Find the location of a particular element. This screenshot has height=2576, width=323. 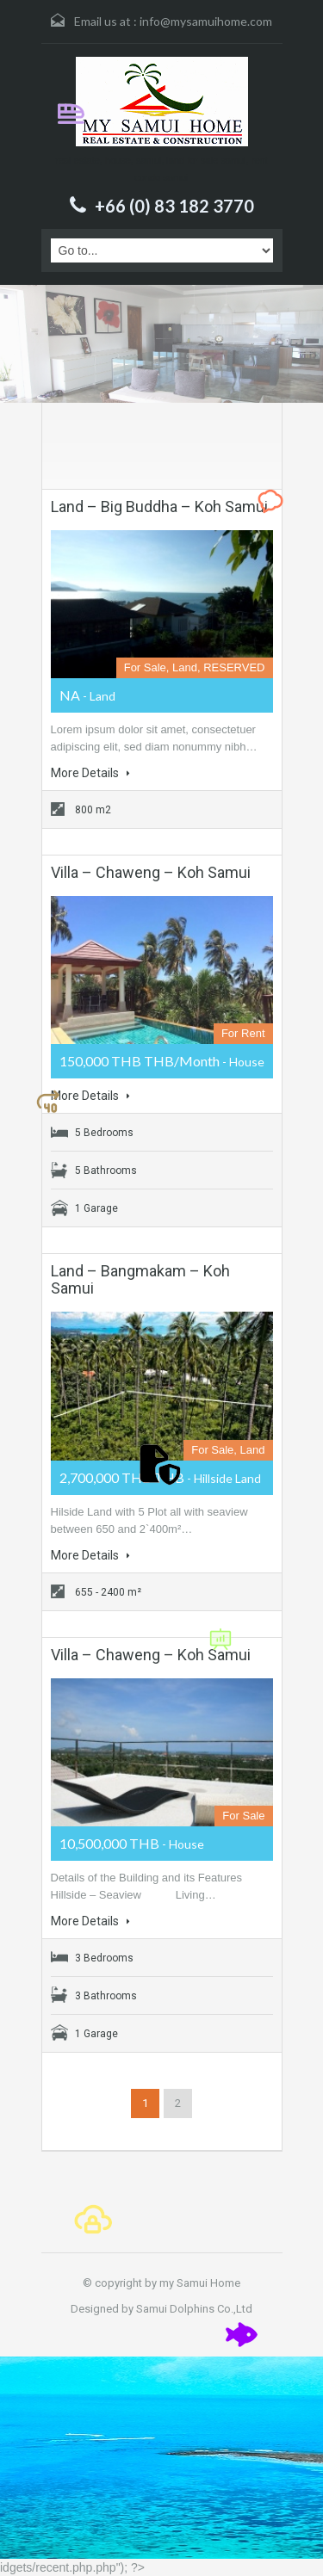

secure cloud storage is located at coordinates (92, 2218).